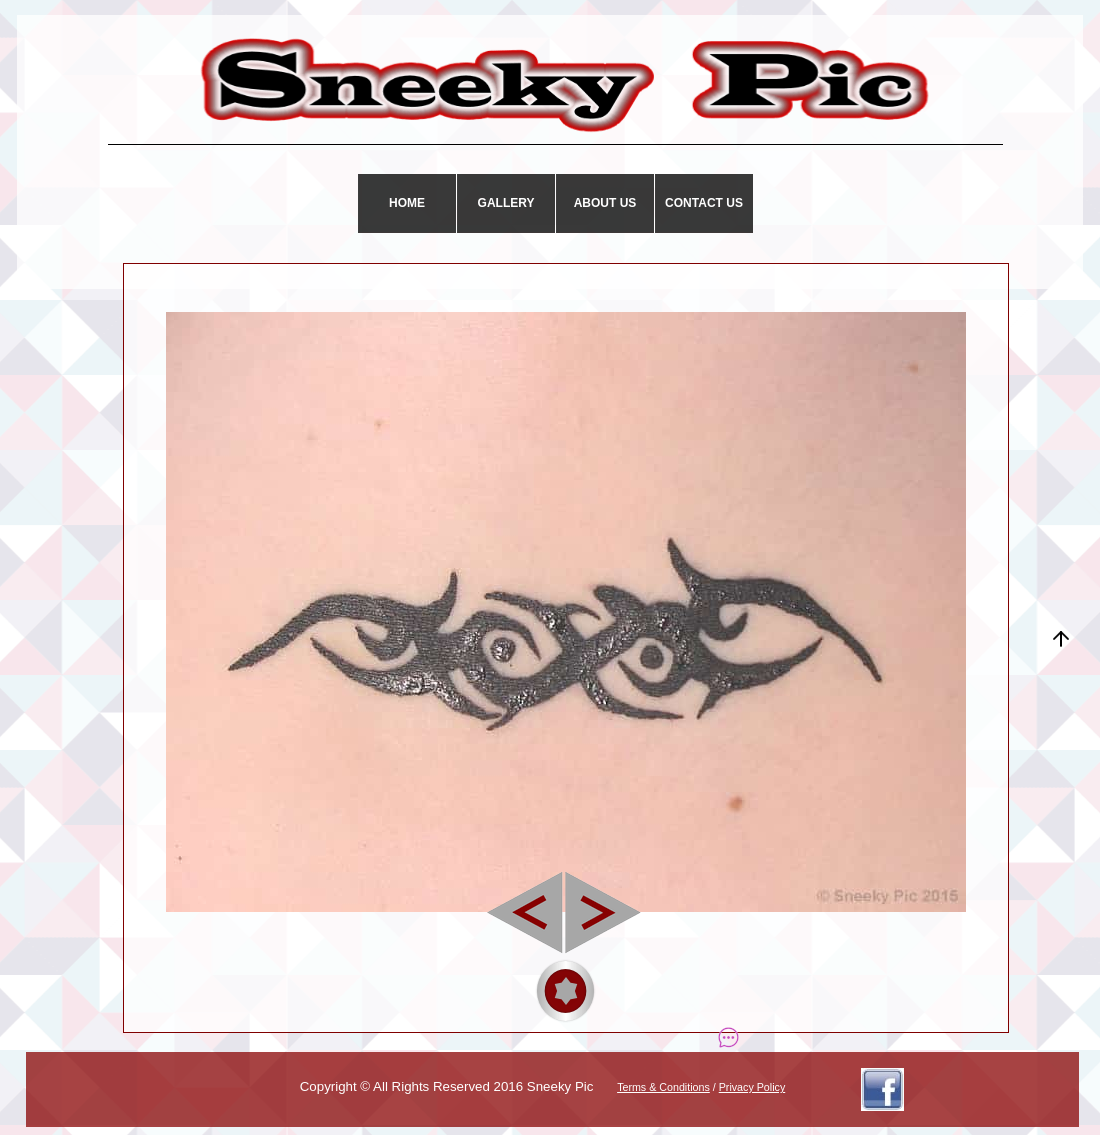 The image size is (1100, 1135). Describe the element at coordinates (728, 1037) in the screenshot. I see `open chat or messaging` at that location.